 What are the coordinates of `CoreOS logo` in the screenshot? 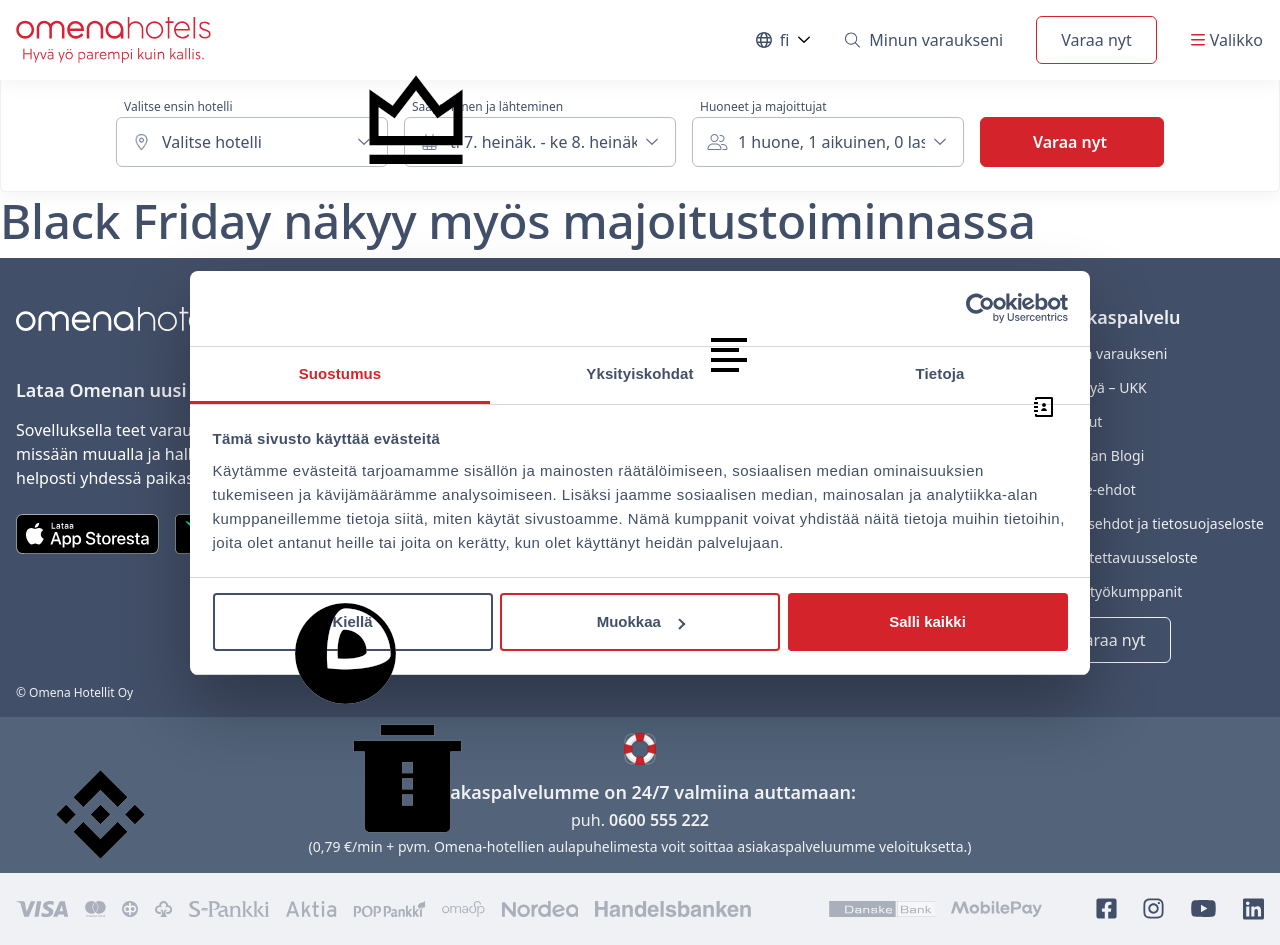 It's located at (345, 653).